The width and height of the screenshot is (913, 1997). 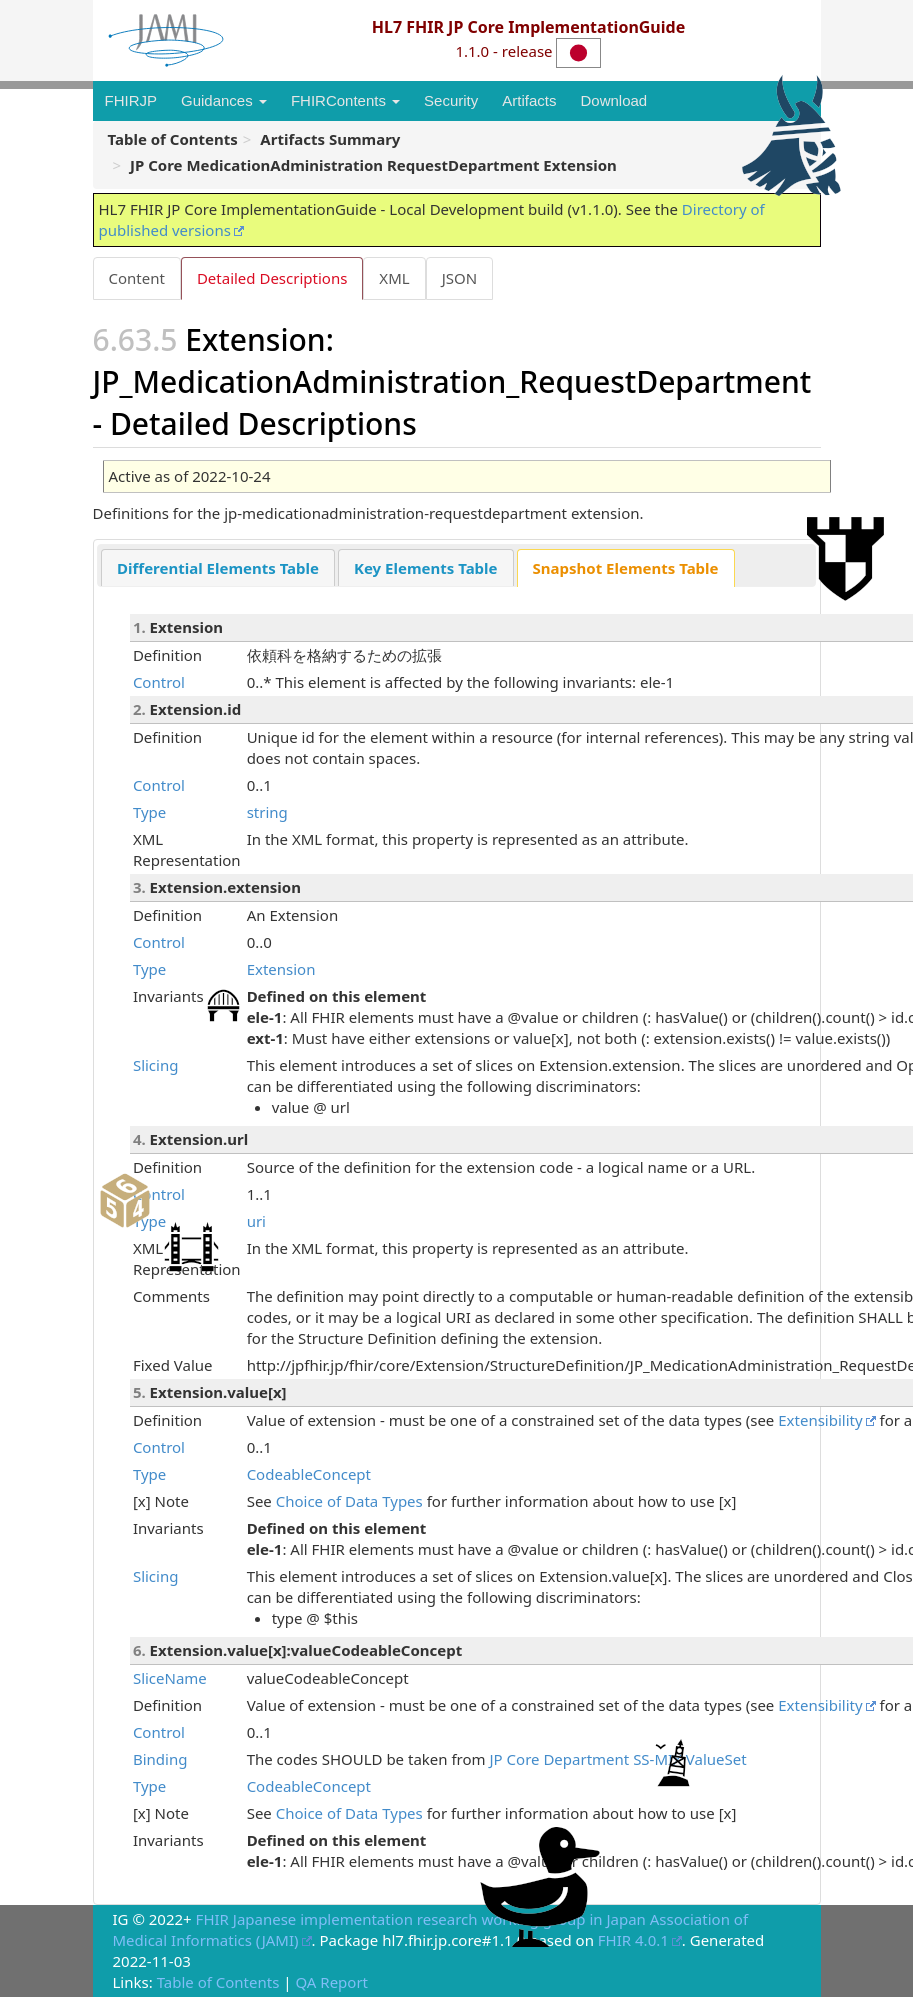 I want to click on select viking character or class, so click(x=791, y=135).